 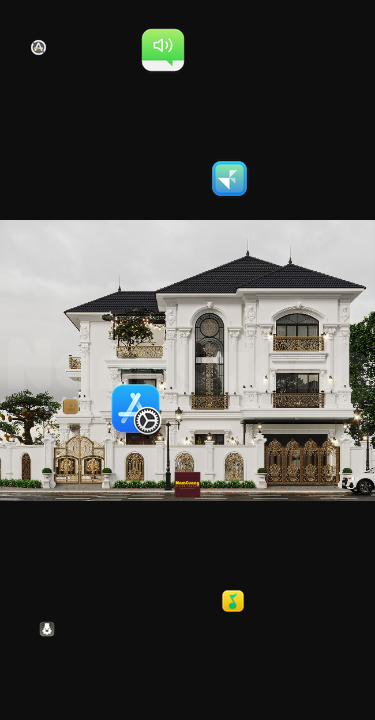 I want to click on open kmouth text-to-speech application, so click(x=163, y=50).